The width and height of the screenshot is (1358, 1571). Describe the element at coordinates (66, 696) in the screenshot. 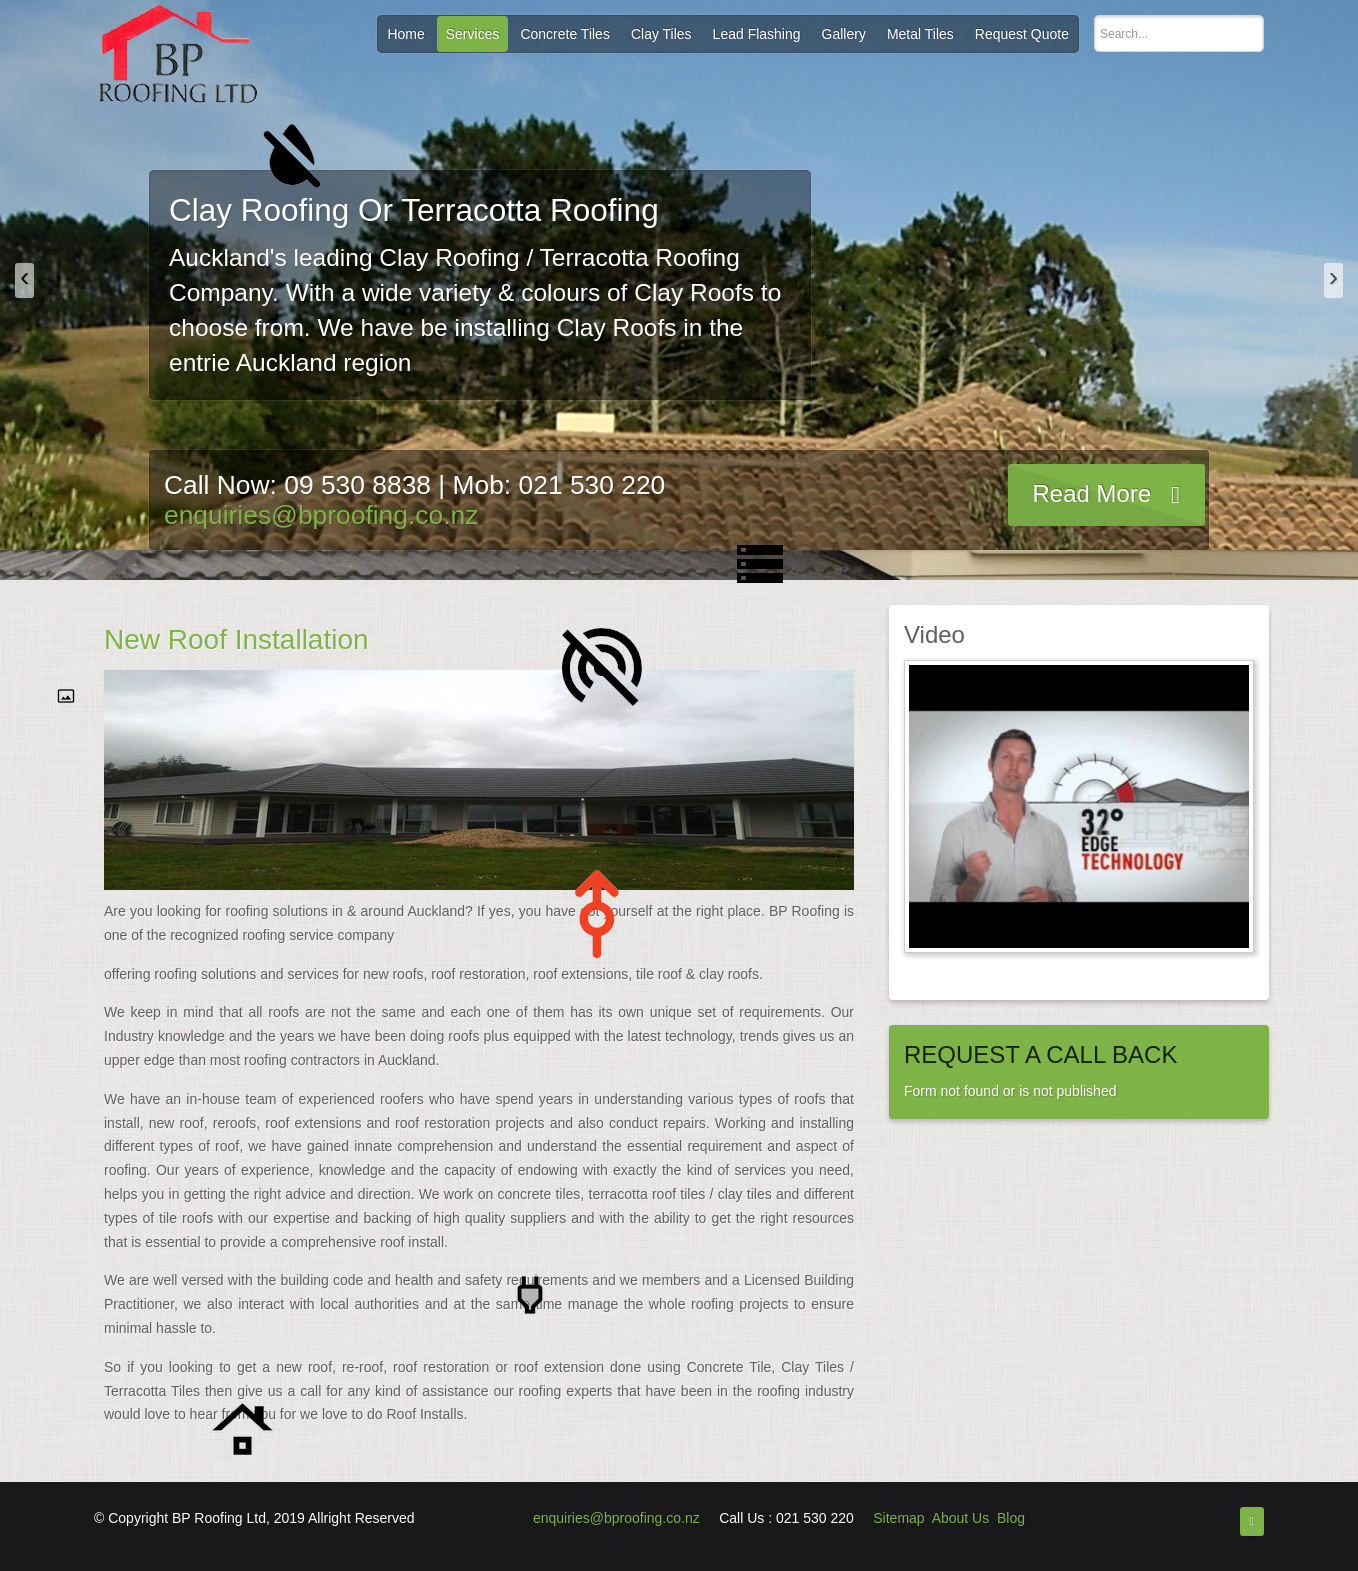

I see `view image at actual size` at that location.